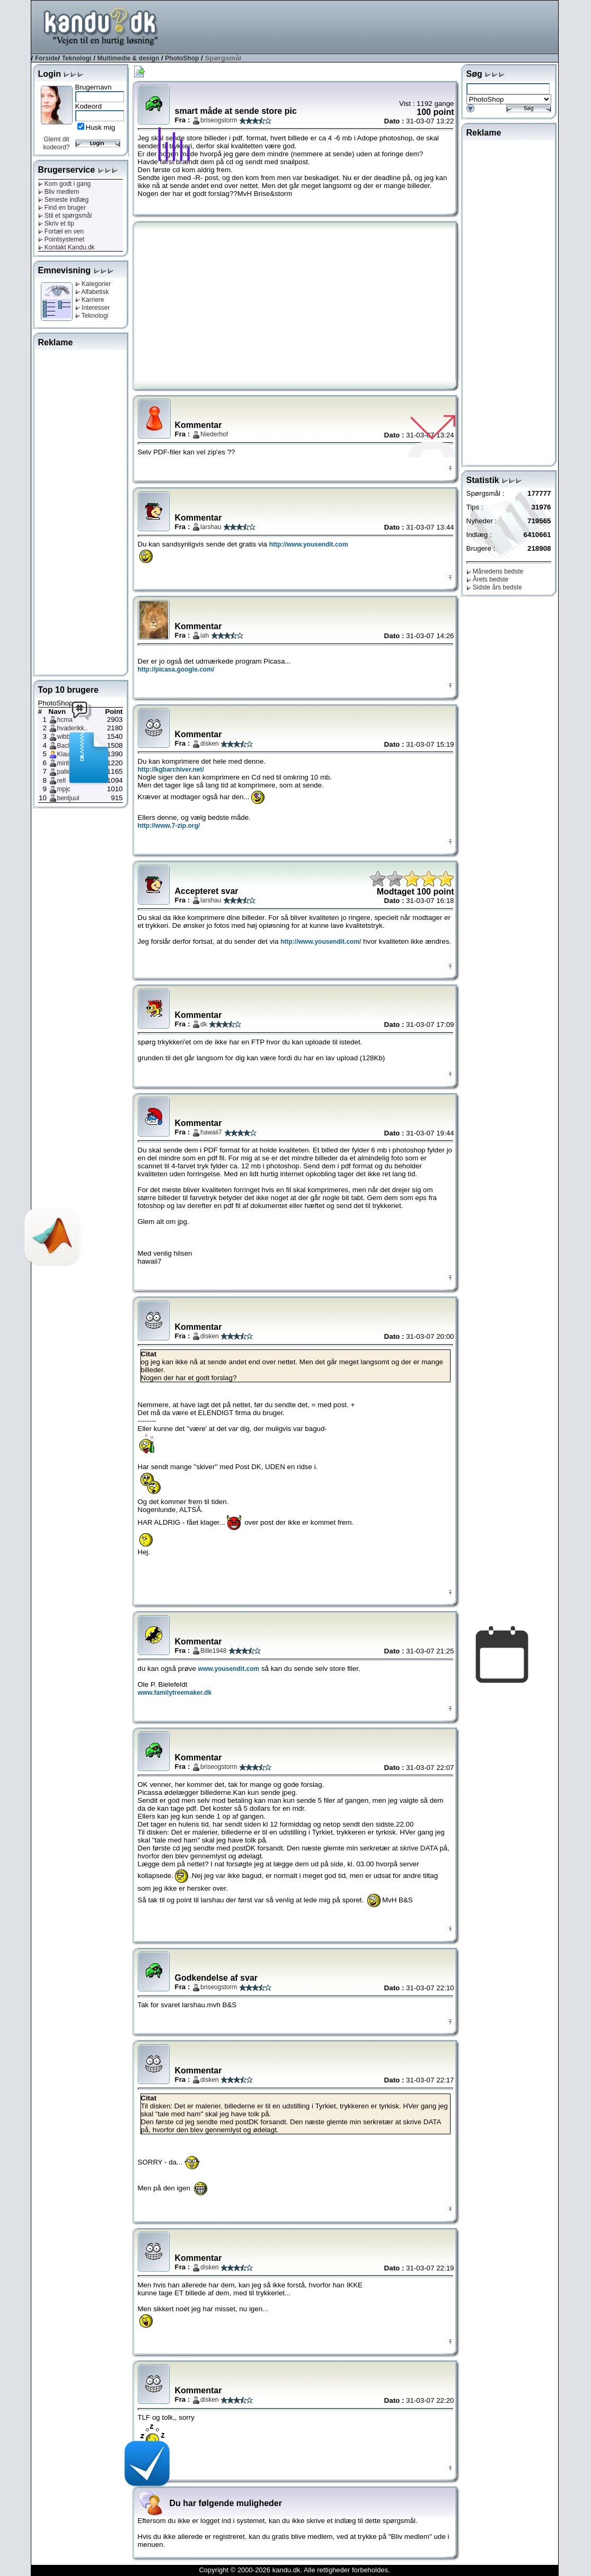  What do you see at coordinates (147, 2463) in the screenshot?
I see `open Super Productivity app` at bounding box center [147, 2463].